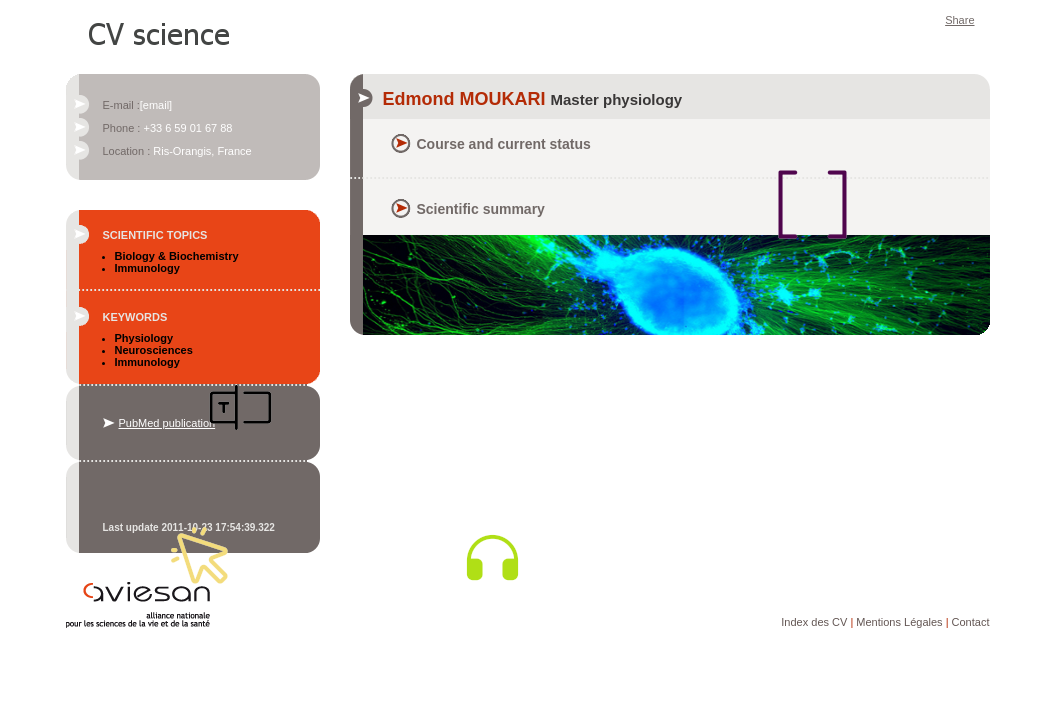 The height and width of the screenshot is (720, 1055). I want to click on access audio or music player, so click(492, 560).